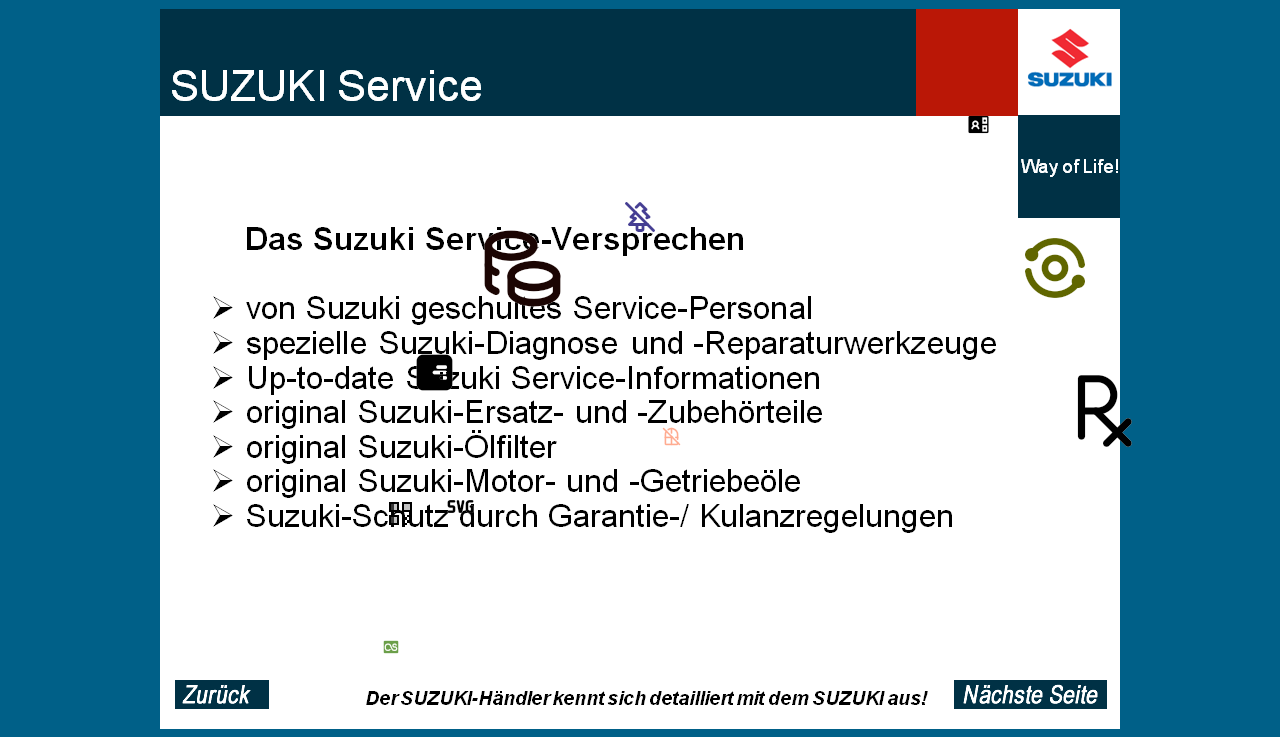 The height and width of the screenshot is (737, 1280). What do you see at coordinates (671, 436) in the screenshot?
I see `window or panel is disabled` at bounding box center [671, 436].